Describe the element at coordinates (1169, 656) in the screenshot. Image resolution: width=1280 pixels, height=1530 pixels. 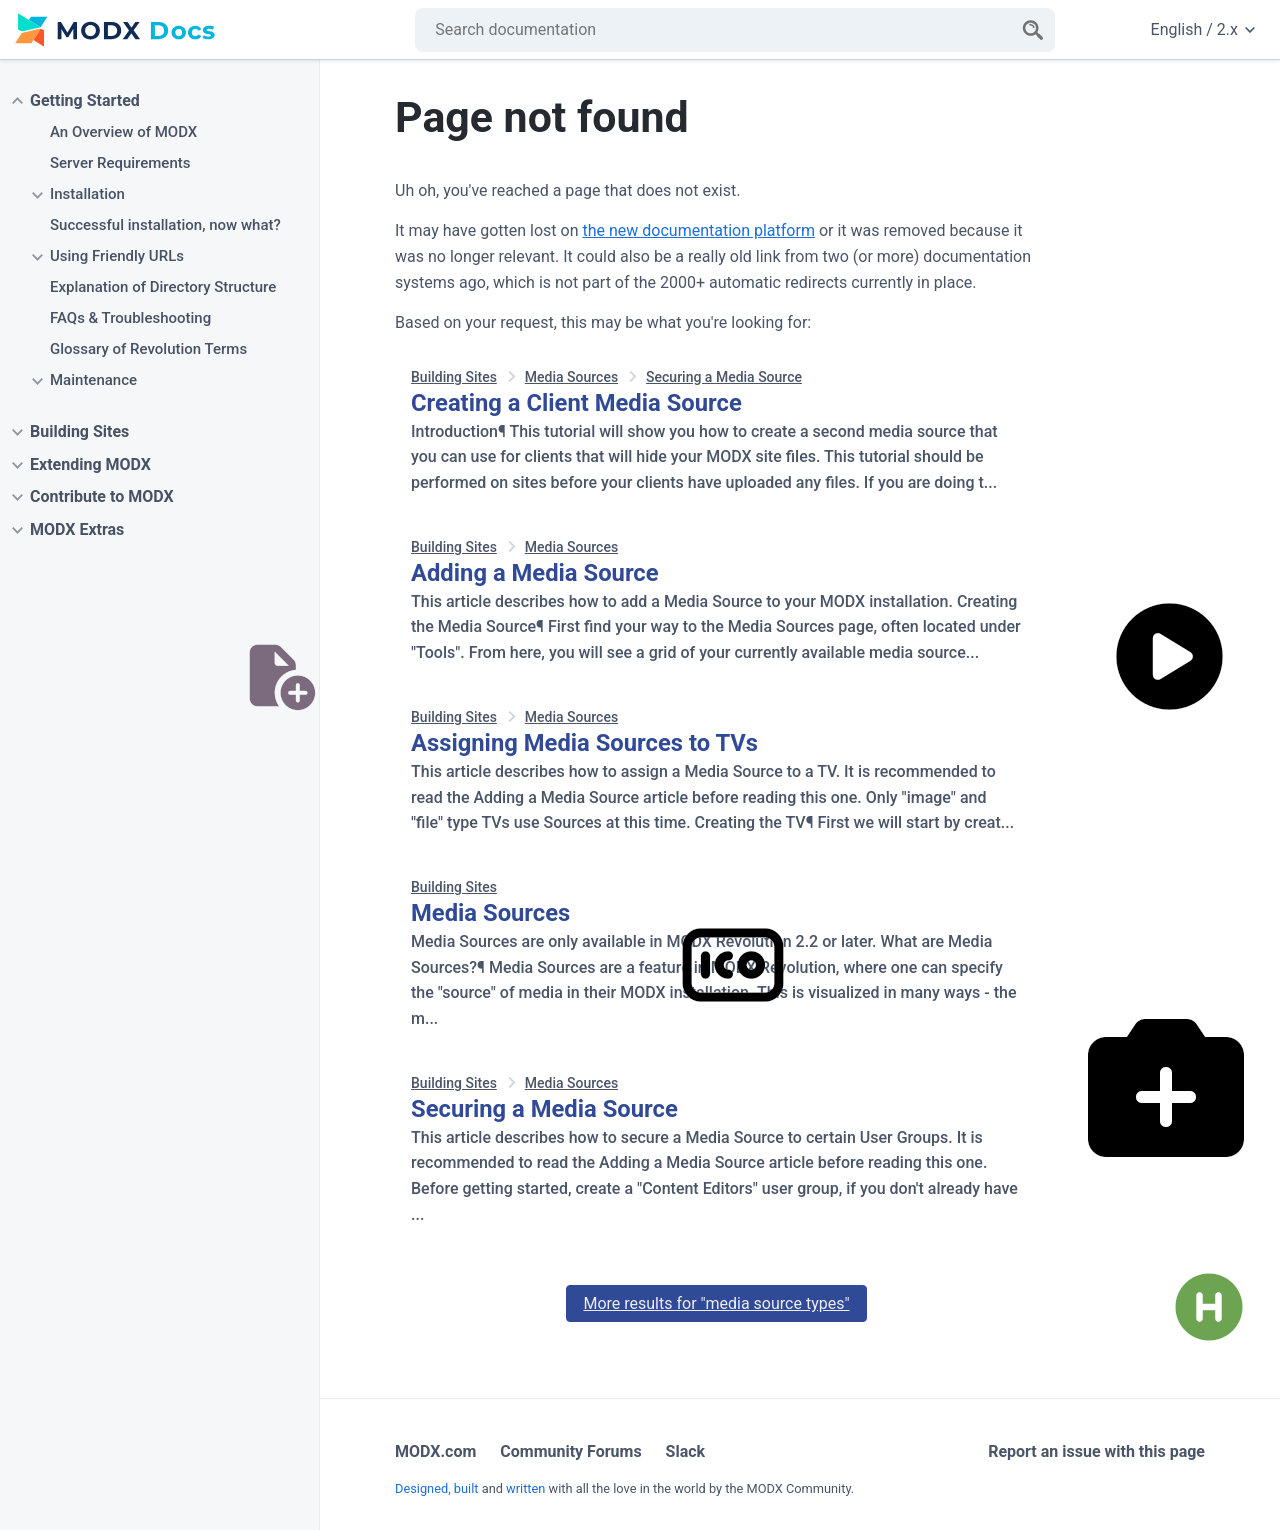
I see `play media or video content` at that location.